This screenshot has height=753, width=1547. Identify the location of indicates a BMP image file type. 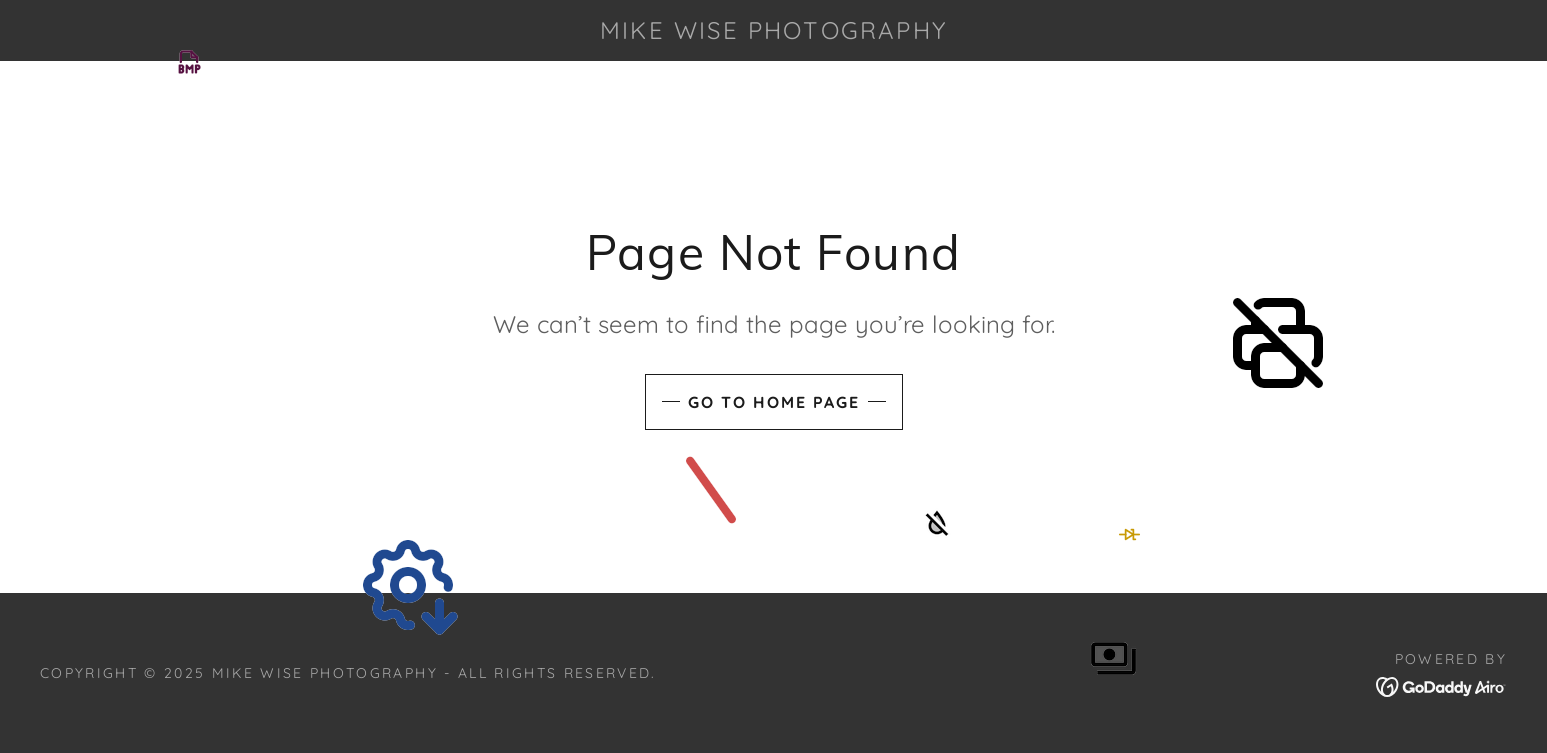
(189, 62).